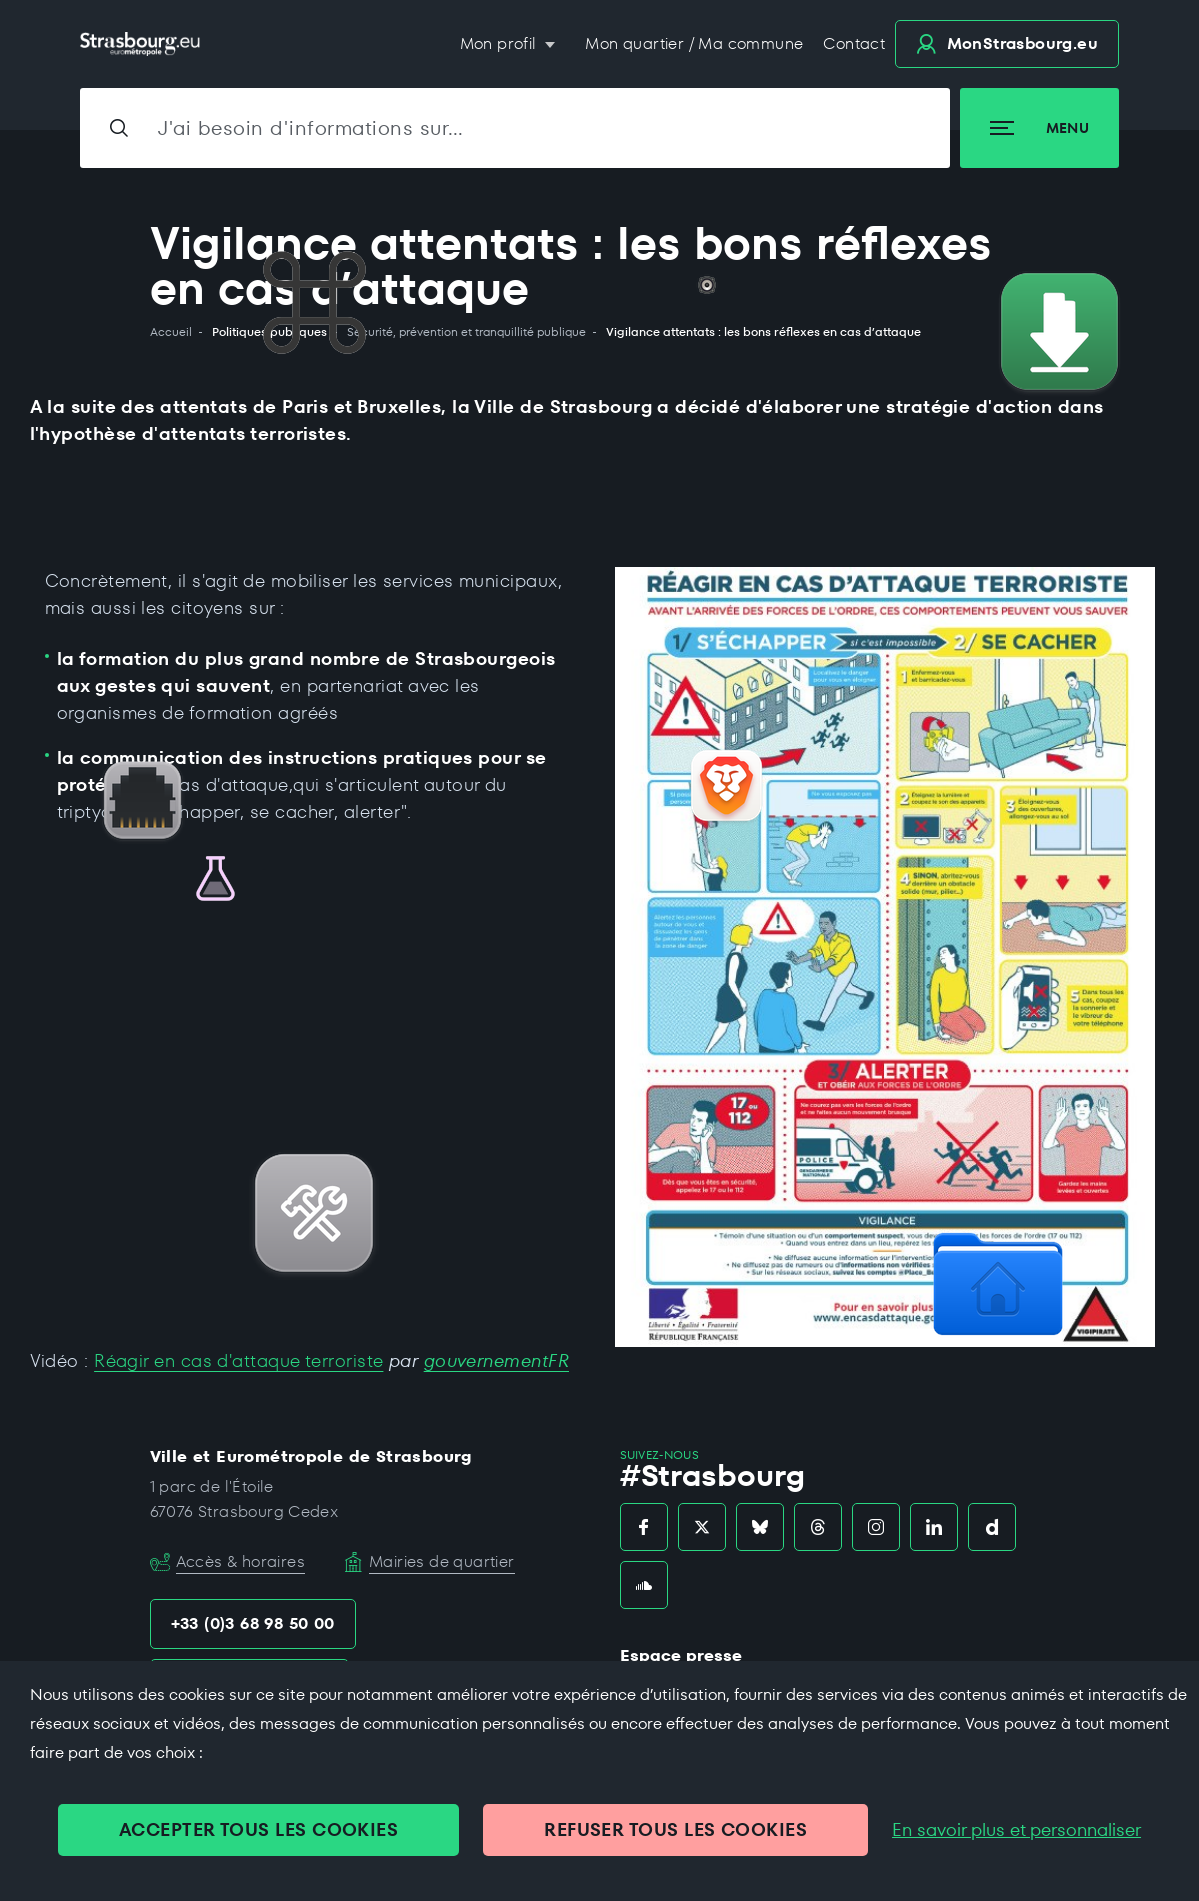 The image size is (1199, 1901). Describe the element at coordinates (707, 285) in the screenshot. I see `adjust speaker or audio output settings` at that location.